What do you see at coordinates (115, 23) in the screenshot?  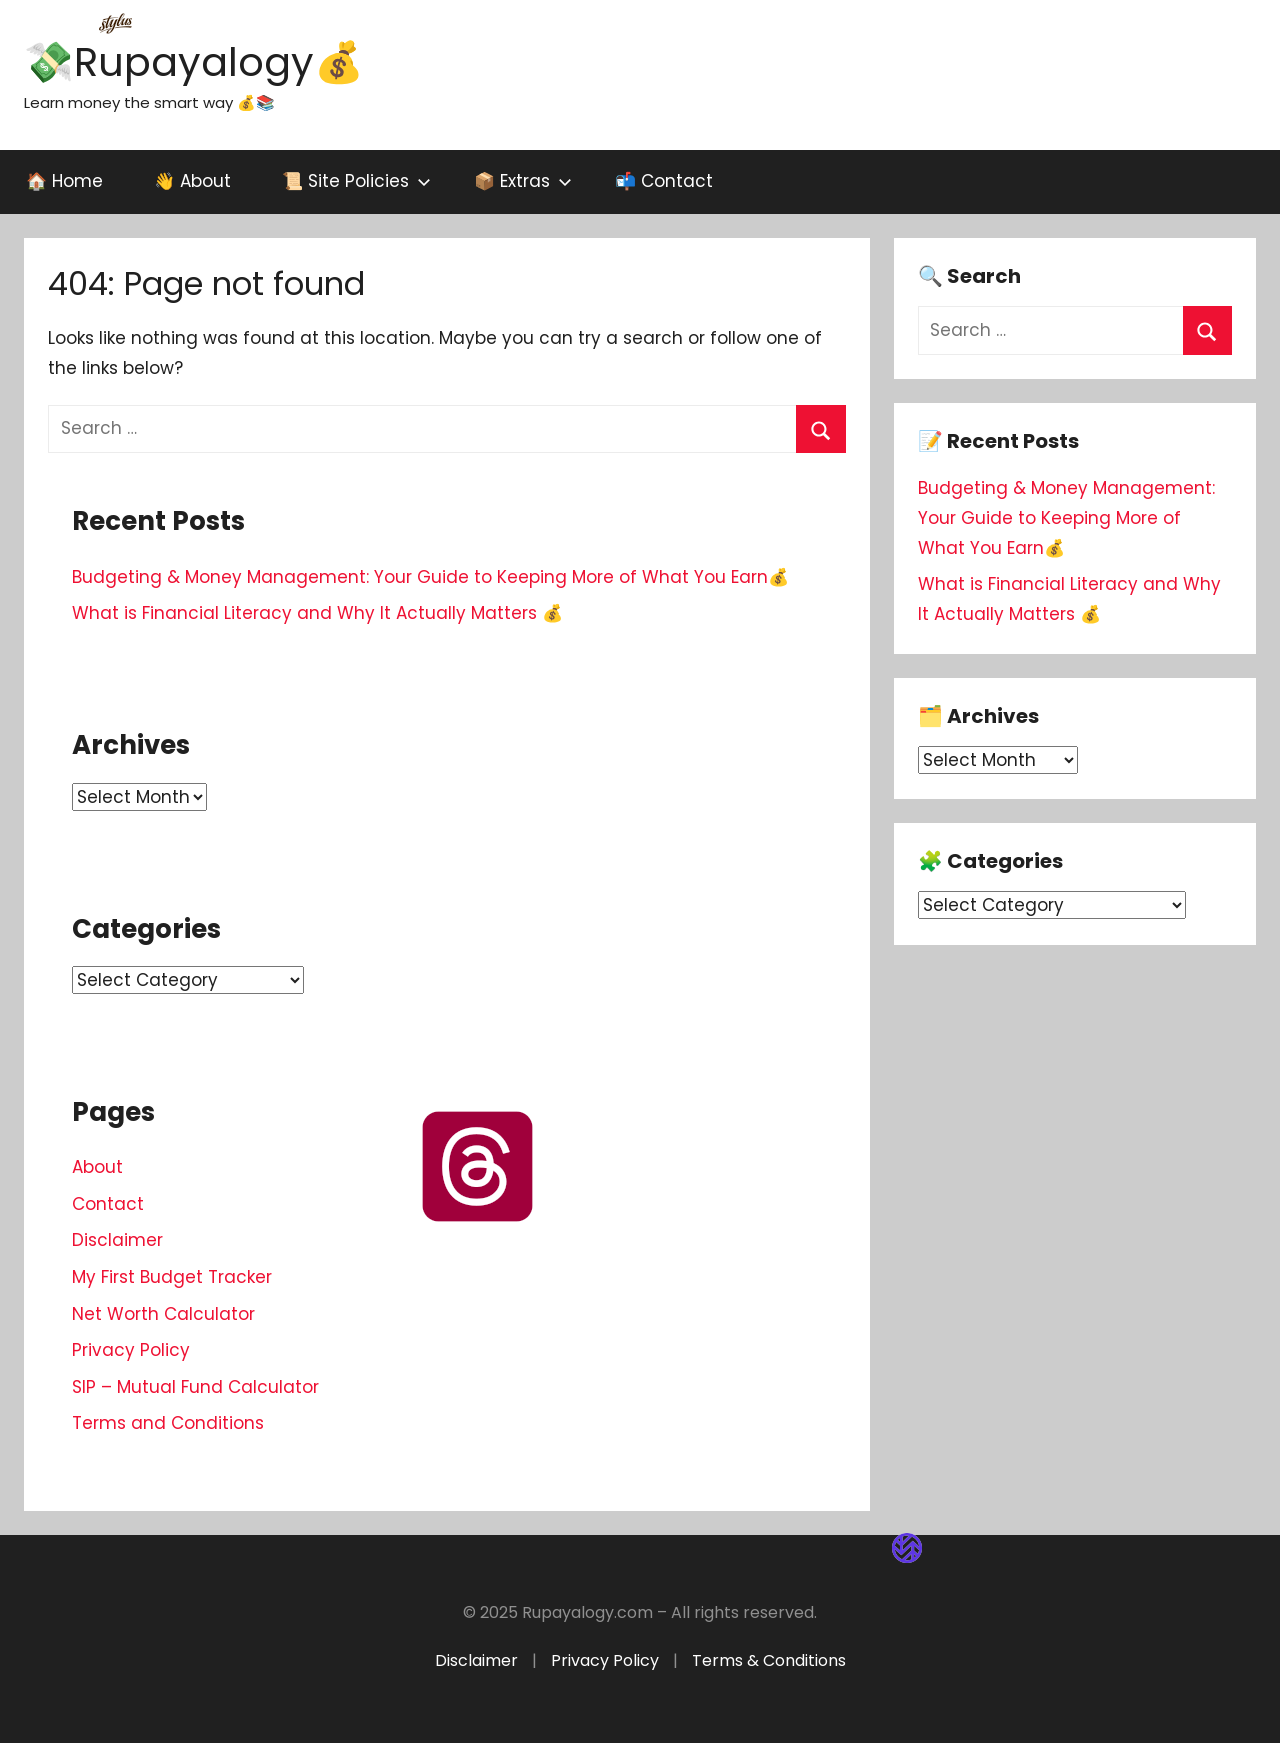 I see `stylus CSS preprocessor logo` at bounding box center [115, 23].